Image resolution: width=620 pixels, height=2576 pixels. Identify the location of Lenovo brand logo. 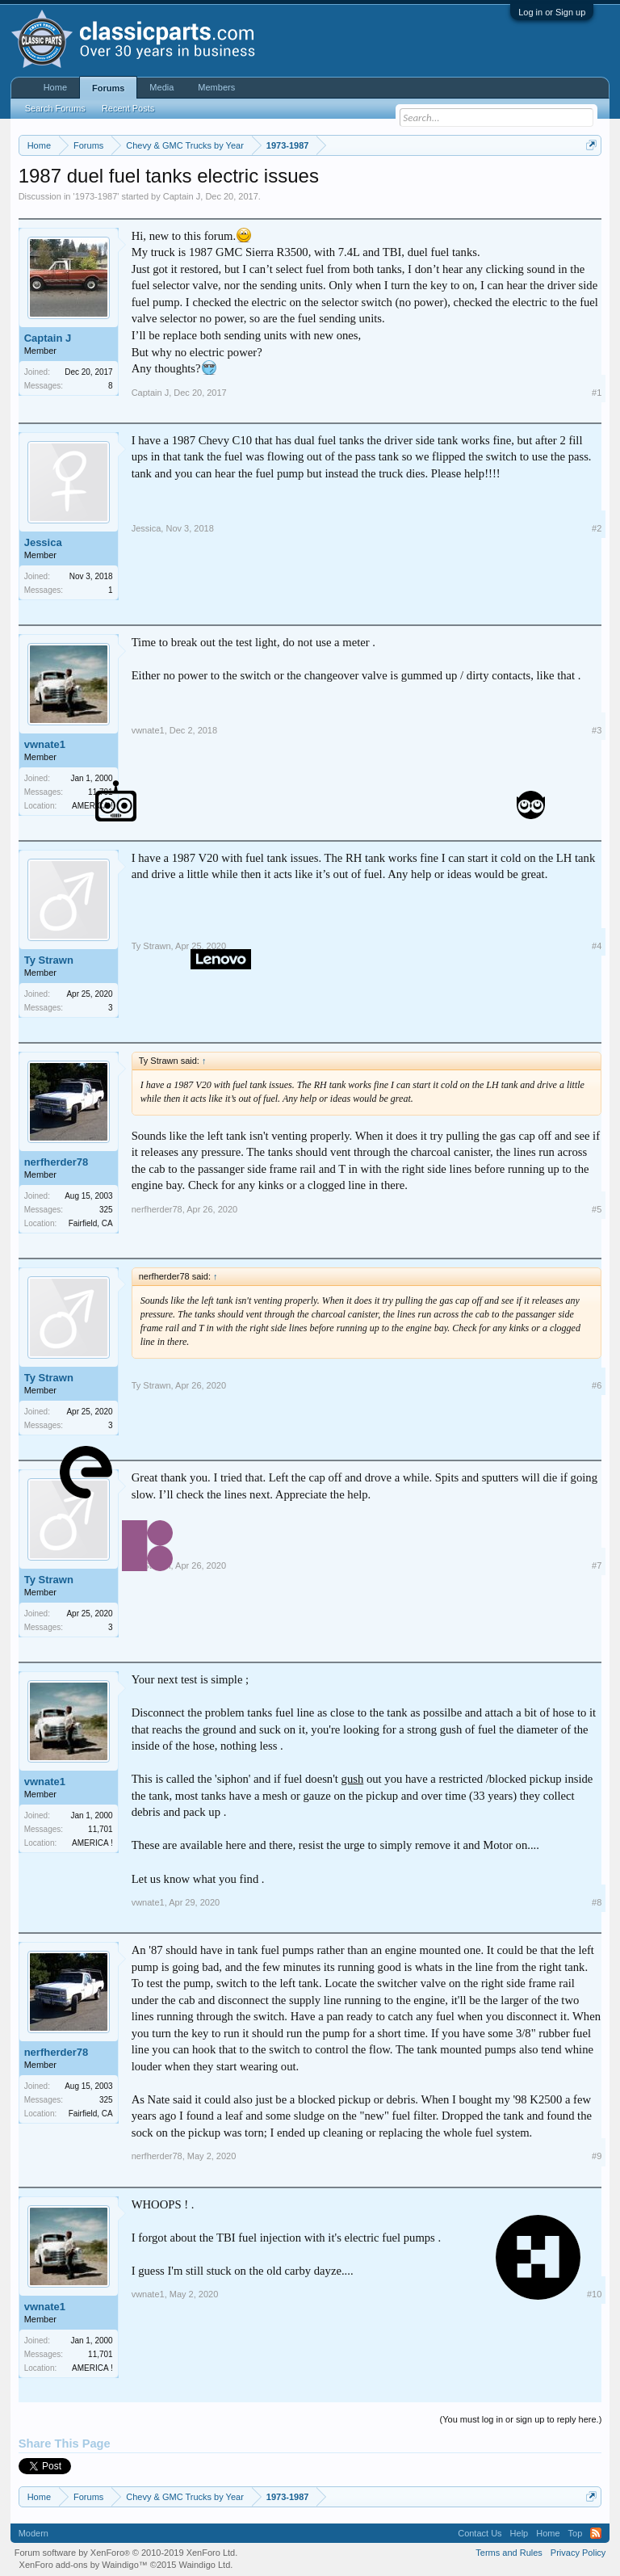
(220, 959).